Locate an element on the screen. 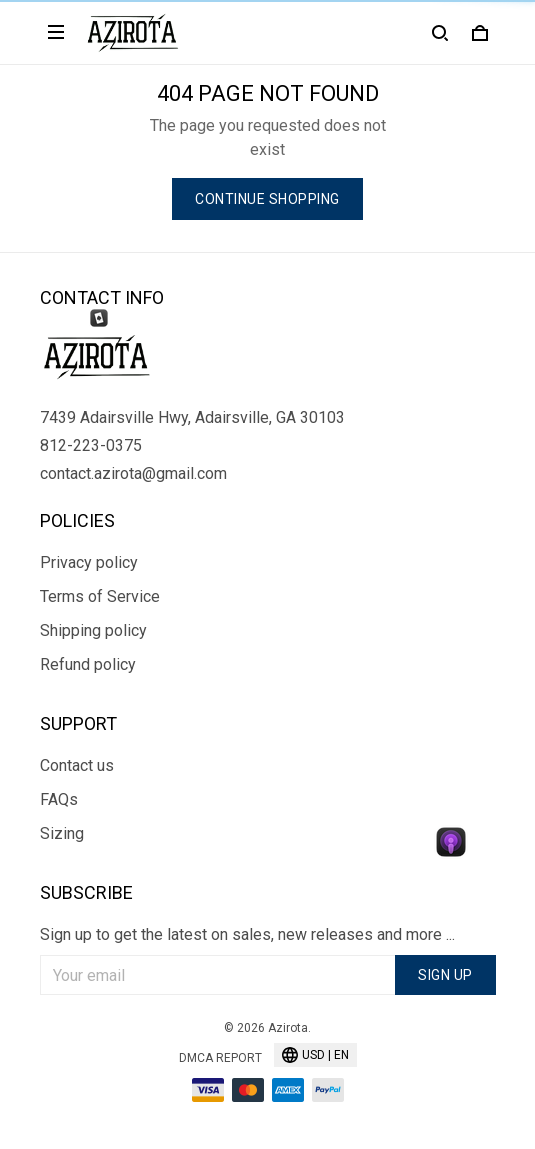  open solitaire card game is located at coordinates (99, 318).